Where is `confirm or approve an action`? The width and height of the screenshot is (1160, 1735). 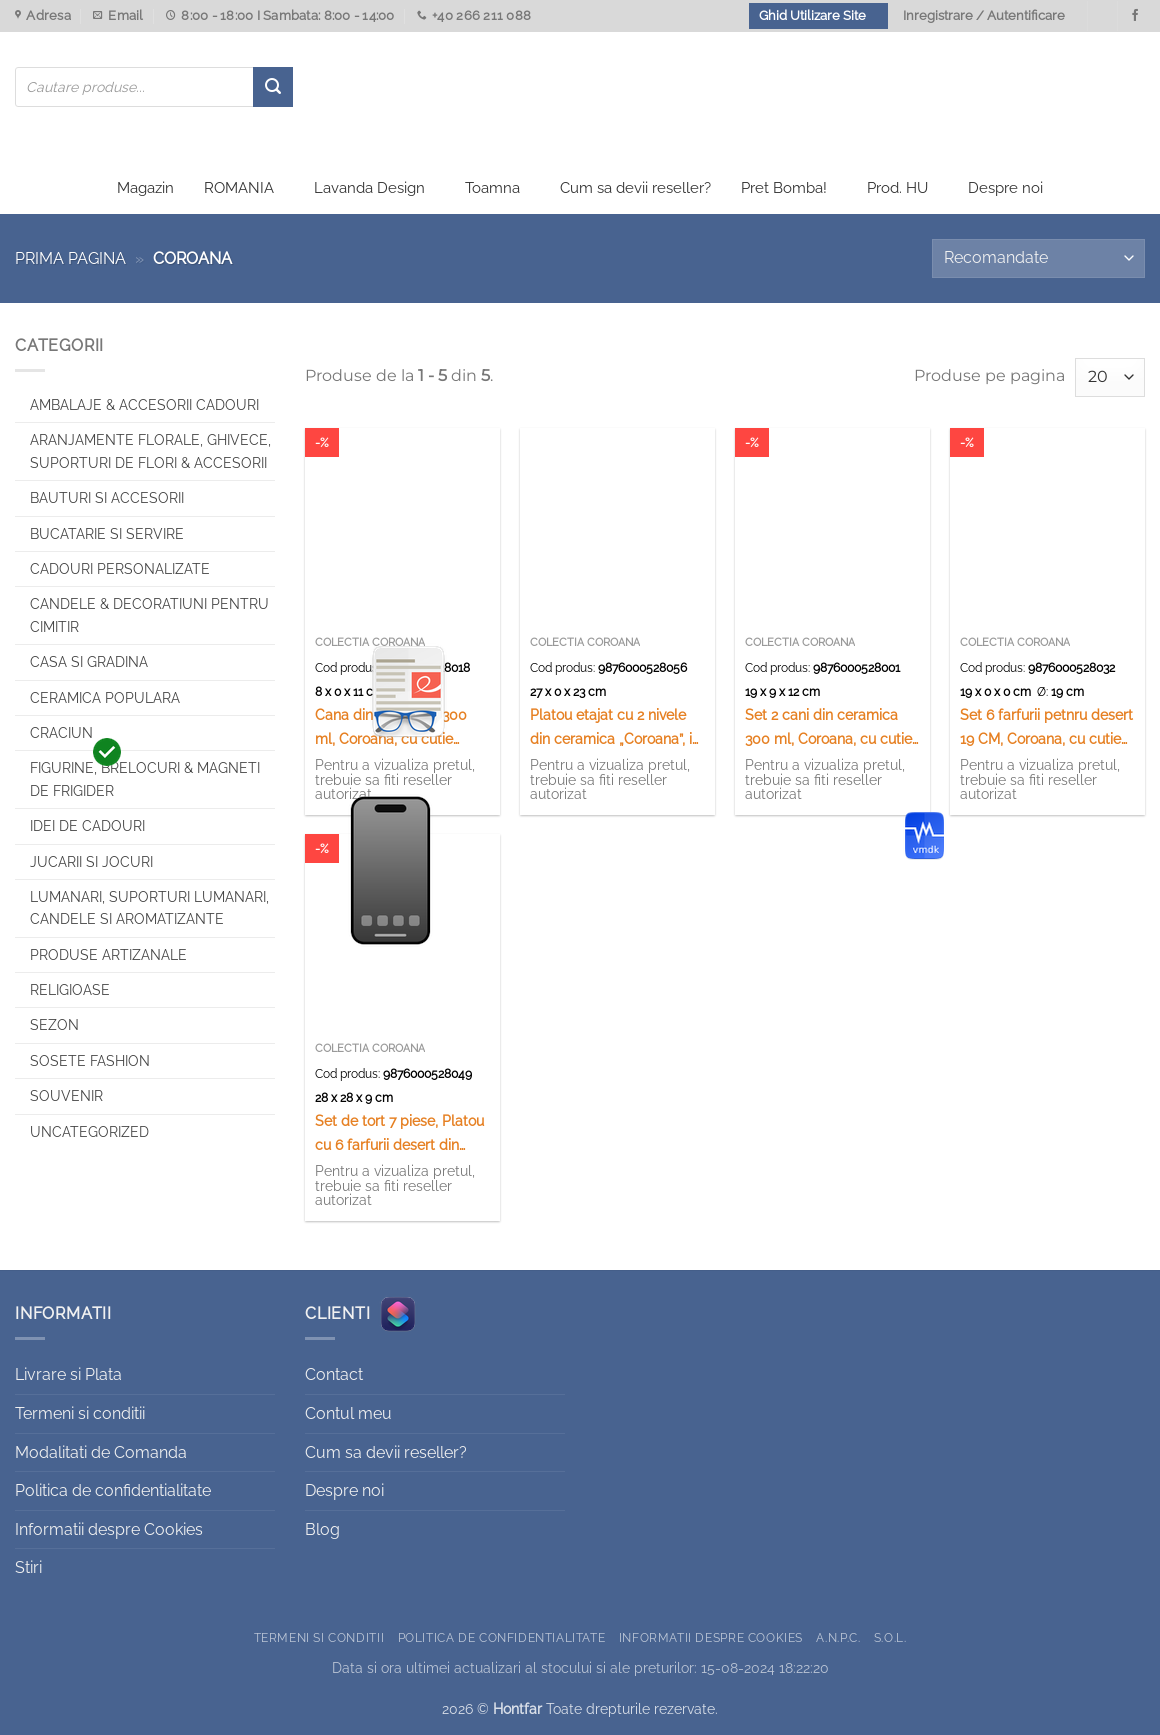 confirm or approve an action is located at coordinates (107, 752).